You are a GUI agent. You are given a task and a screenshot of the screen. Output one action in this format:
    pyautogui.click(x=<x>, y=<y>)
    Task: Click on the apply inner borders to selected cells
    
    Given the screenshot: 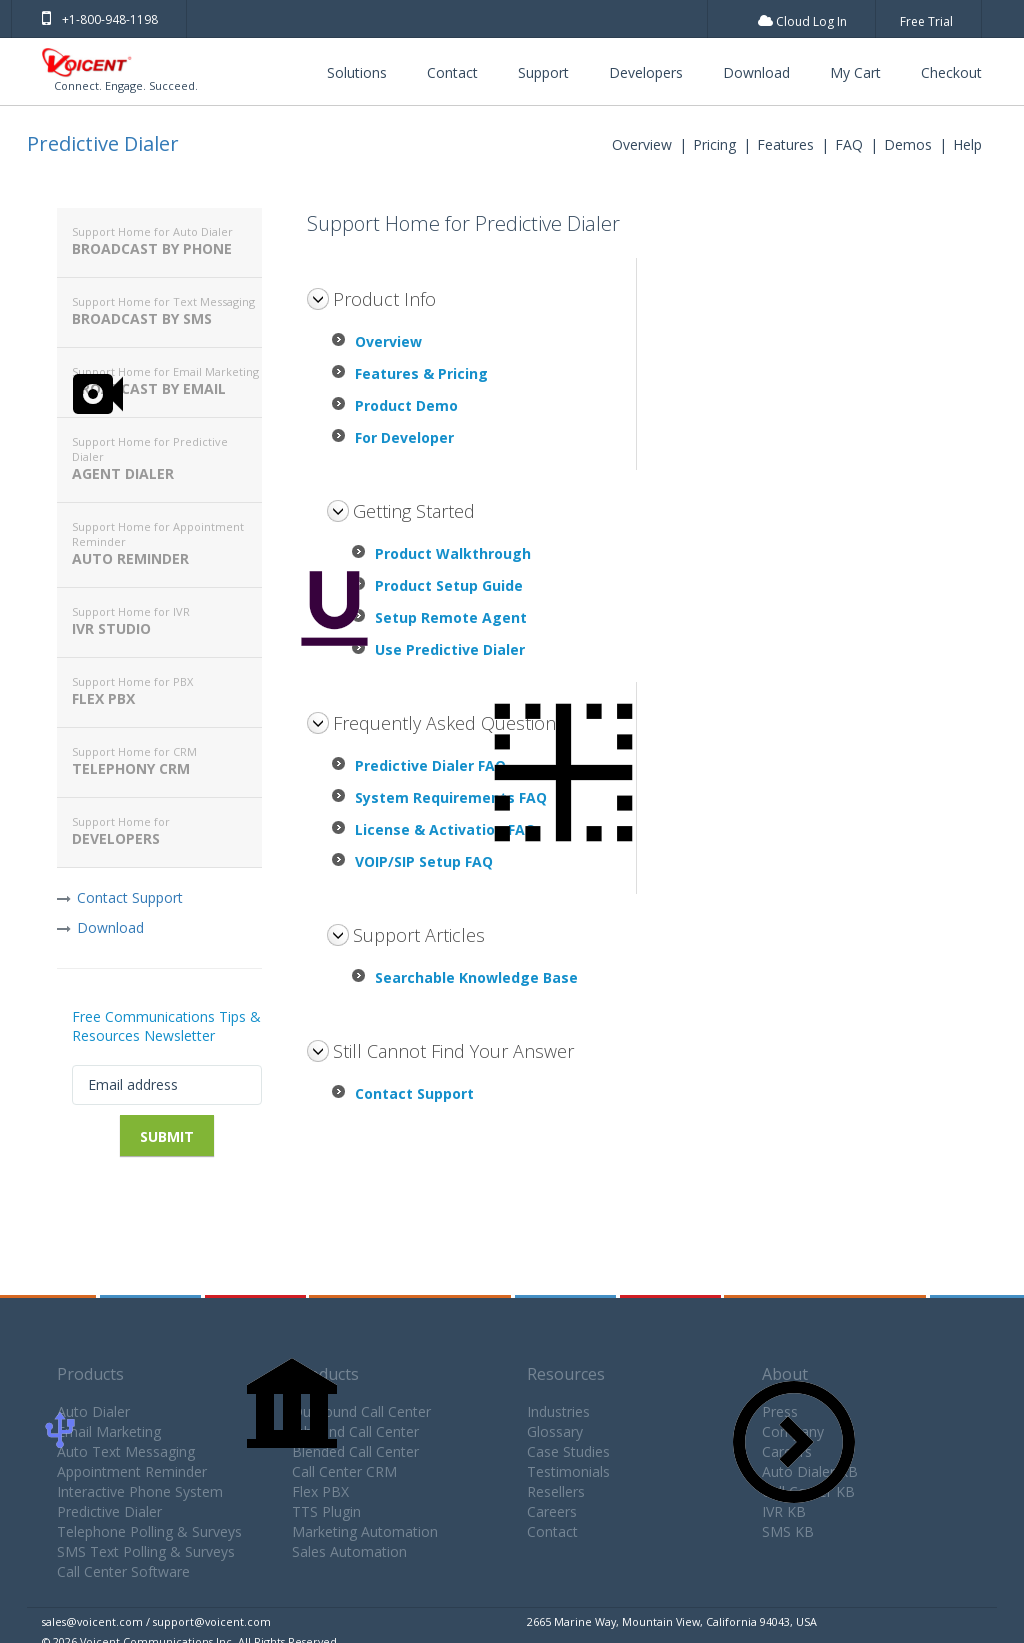 What is the action you would take?
    pyautogui.click(x=563, y=772)
    